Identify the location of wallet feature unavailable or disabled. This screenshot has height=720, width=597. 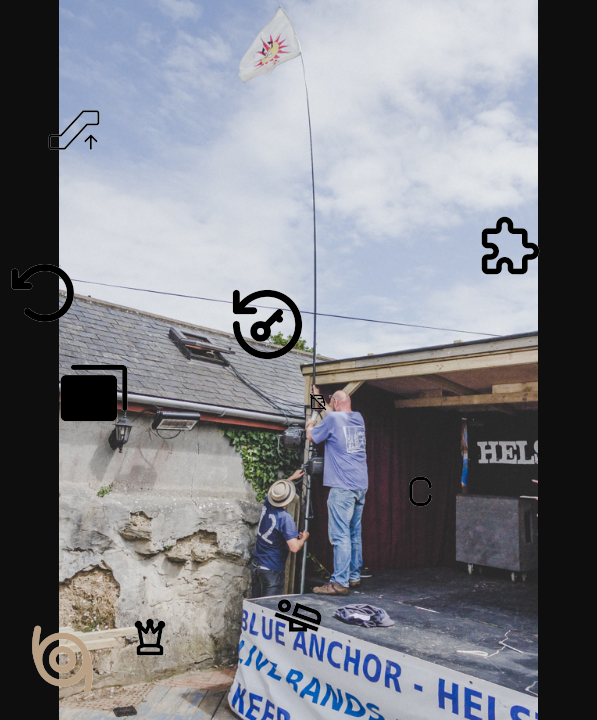
(318, 402).